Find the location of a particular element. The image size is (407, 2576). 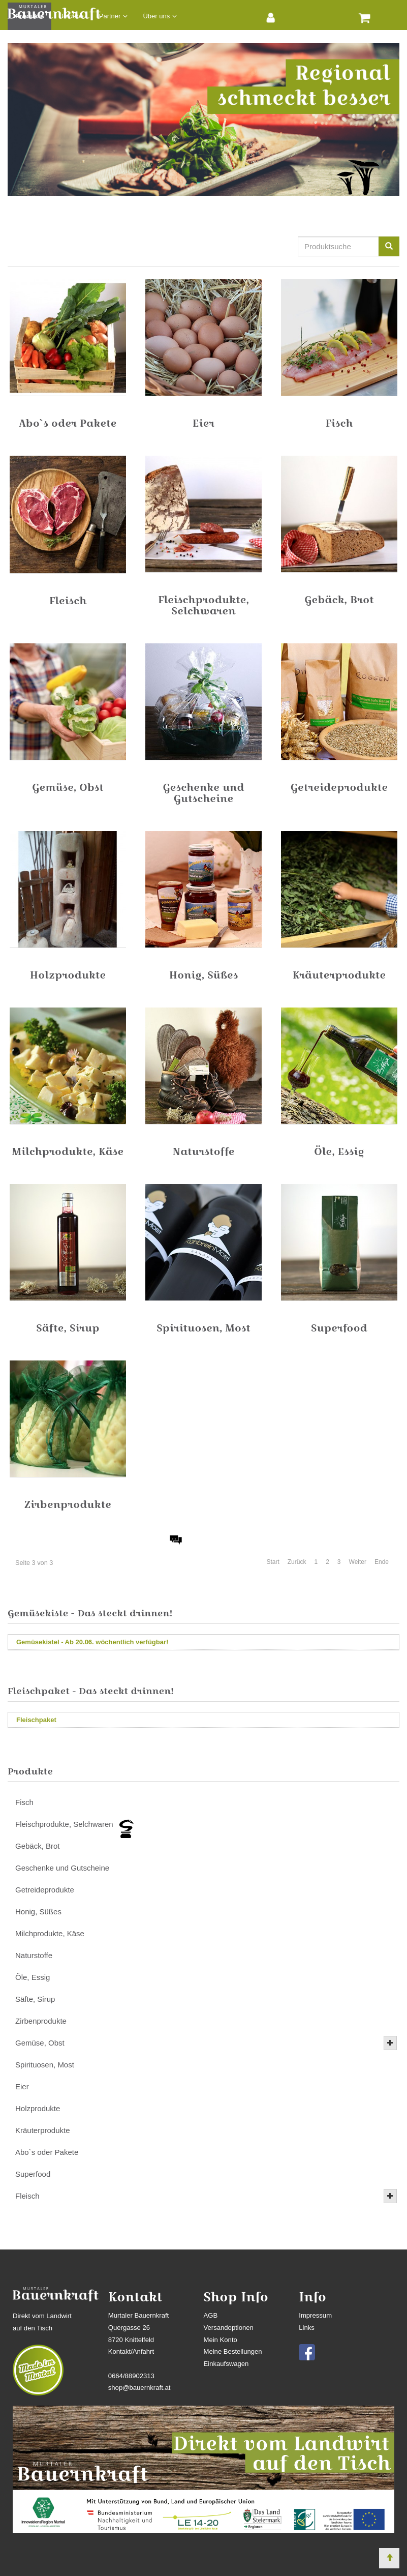

chanterelle mushroom icon for a foraging or nature app is located at coordinates (358, 177).